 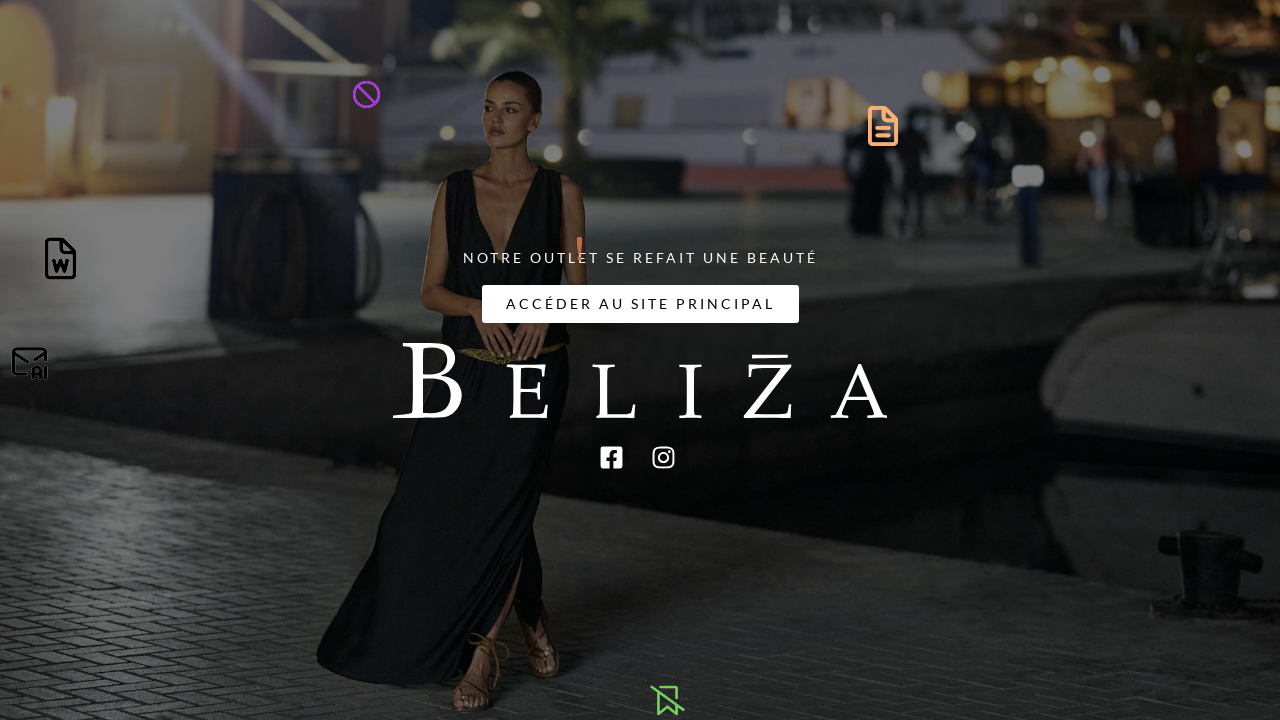 I want to click on indicates a blocked or prohibited action, so click(x=366, y=94).